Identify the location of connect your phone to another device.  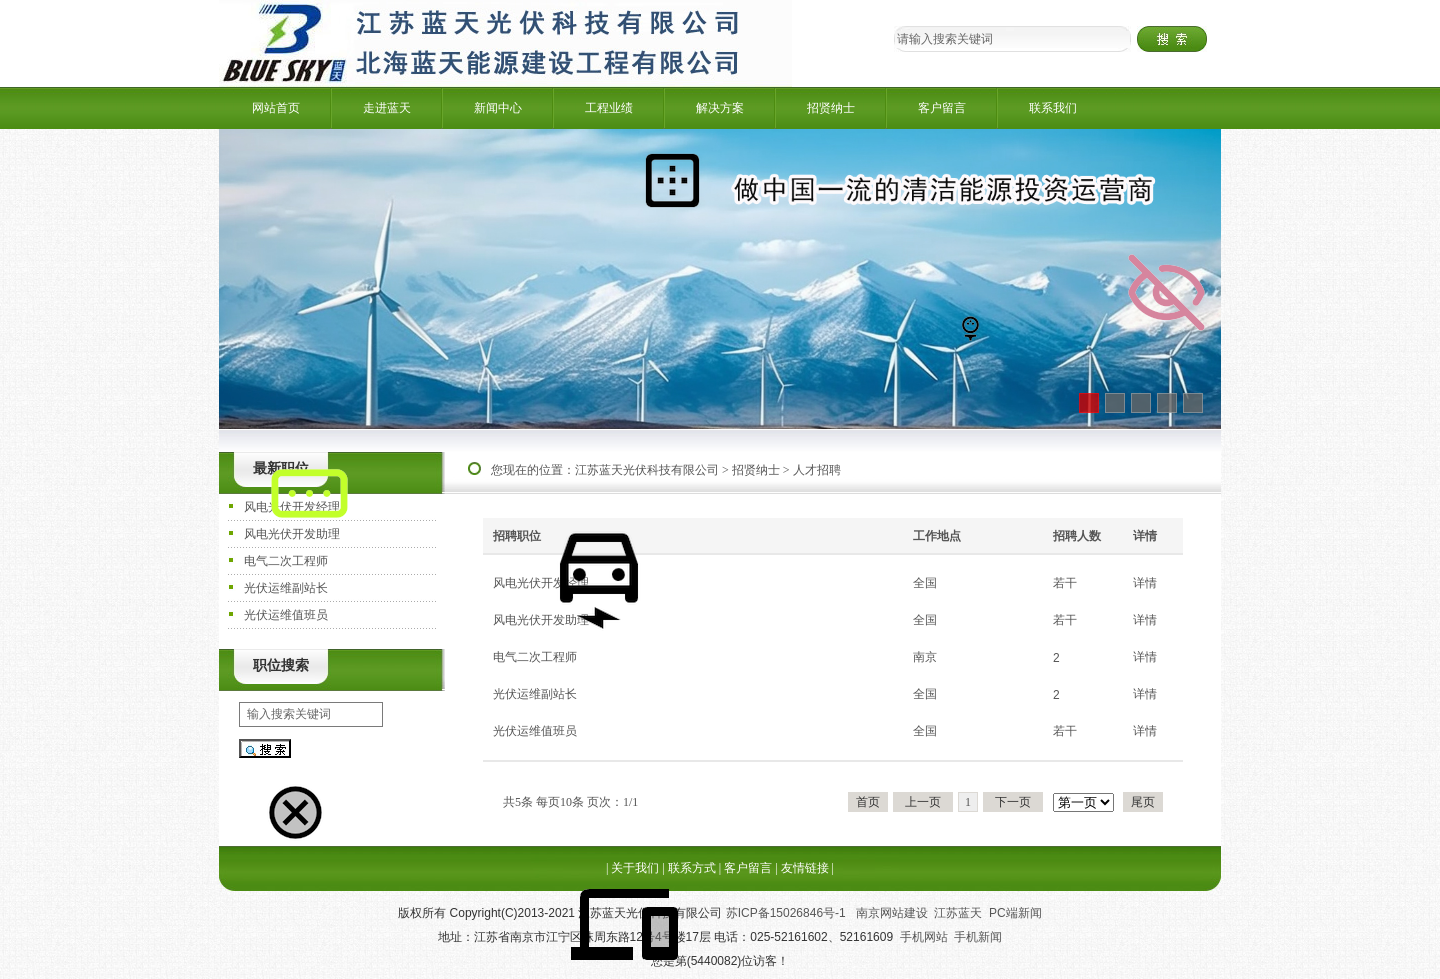
(624, 924).